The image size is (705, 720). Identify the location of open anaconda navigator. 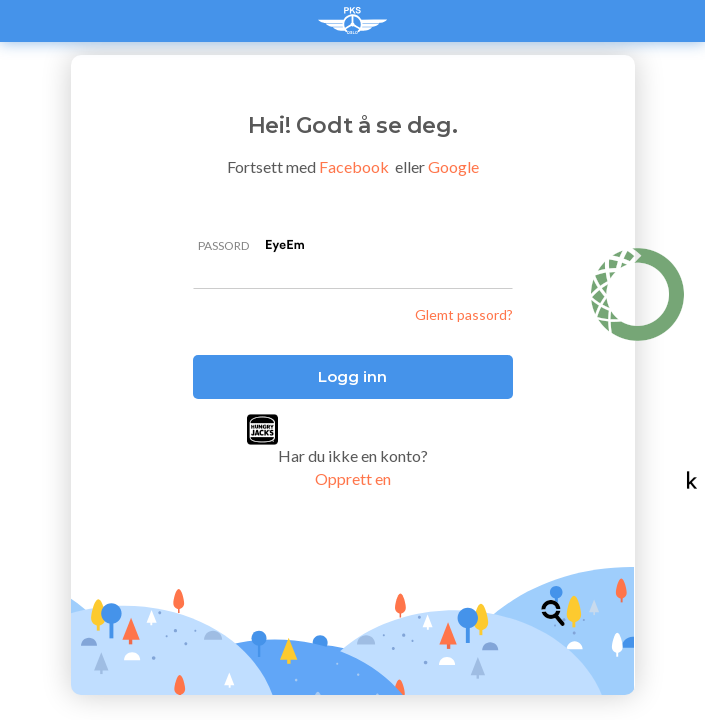
(637, 294).